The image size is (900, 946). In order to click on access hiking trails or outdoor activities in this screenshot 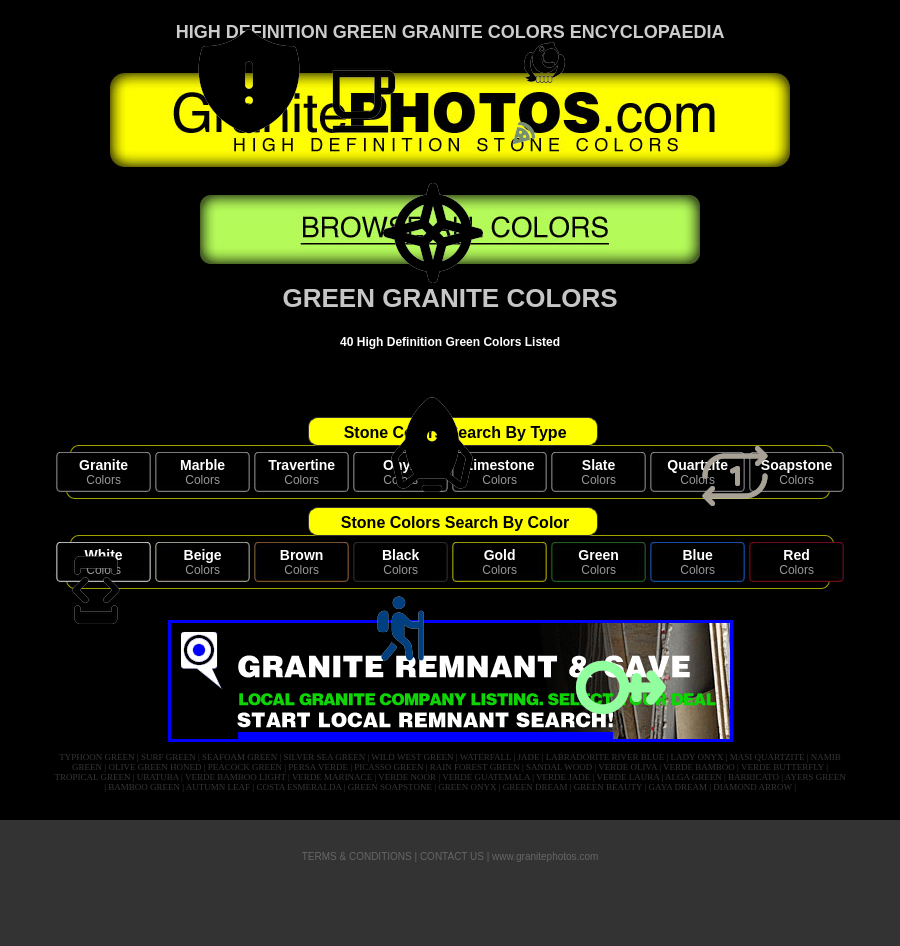, I will do `click(402, 628)`.